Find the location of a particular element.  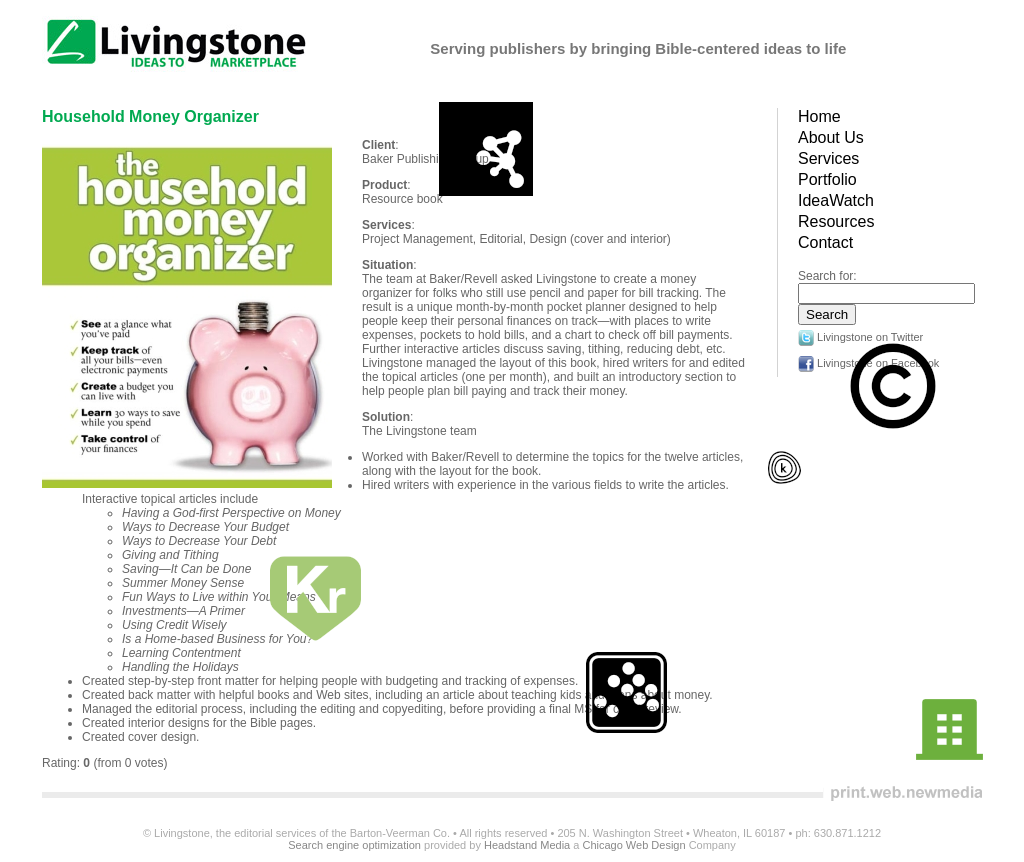

visit the Keep a Changelog website is located at coordinates (784, 467).